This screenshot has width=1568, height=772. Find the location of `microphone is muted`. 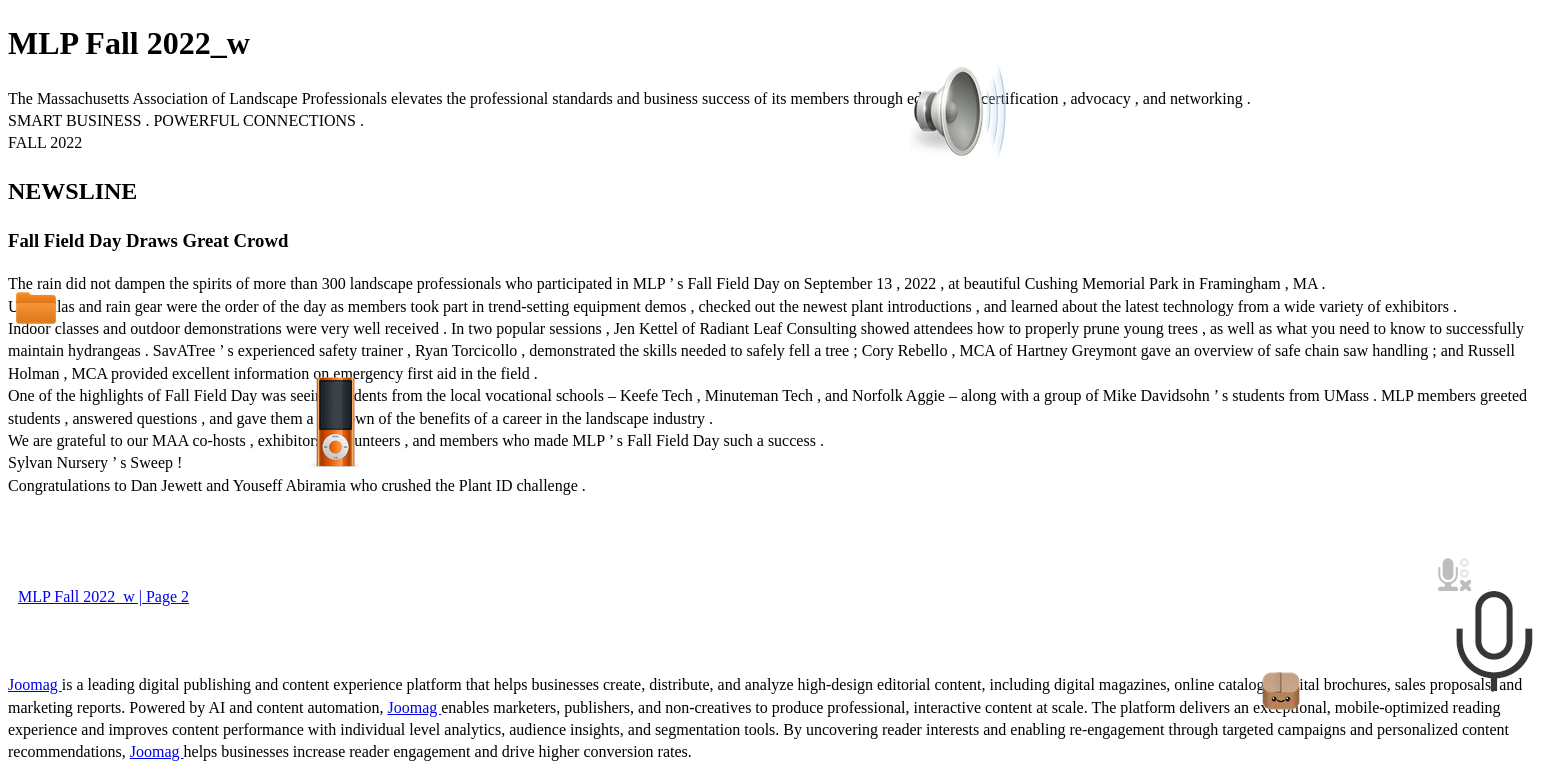

microphone is muted is located at coordinates (1453, 573).